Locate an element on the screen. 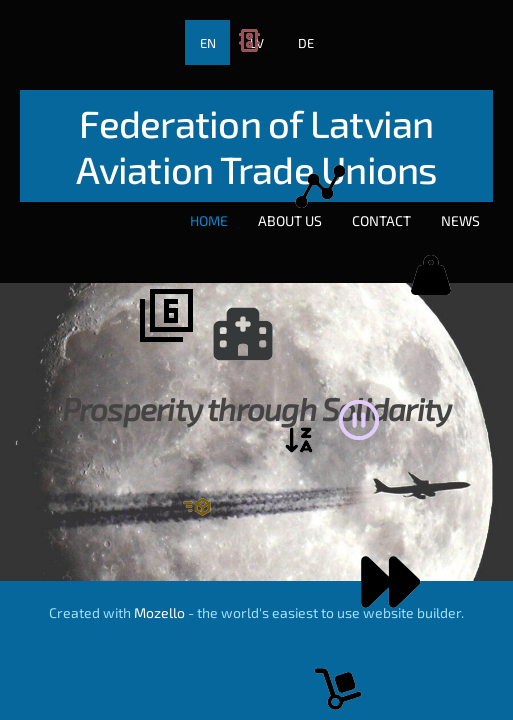 This screenshot has width=513, height=720. traffic light or signal indicator is located at coordinates (249, 40).